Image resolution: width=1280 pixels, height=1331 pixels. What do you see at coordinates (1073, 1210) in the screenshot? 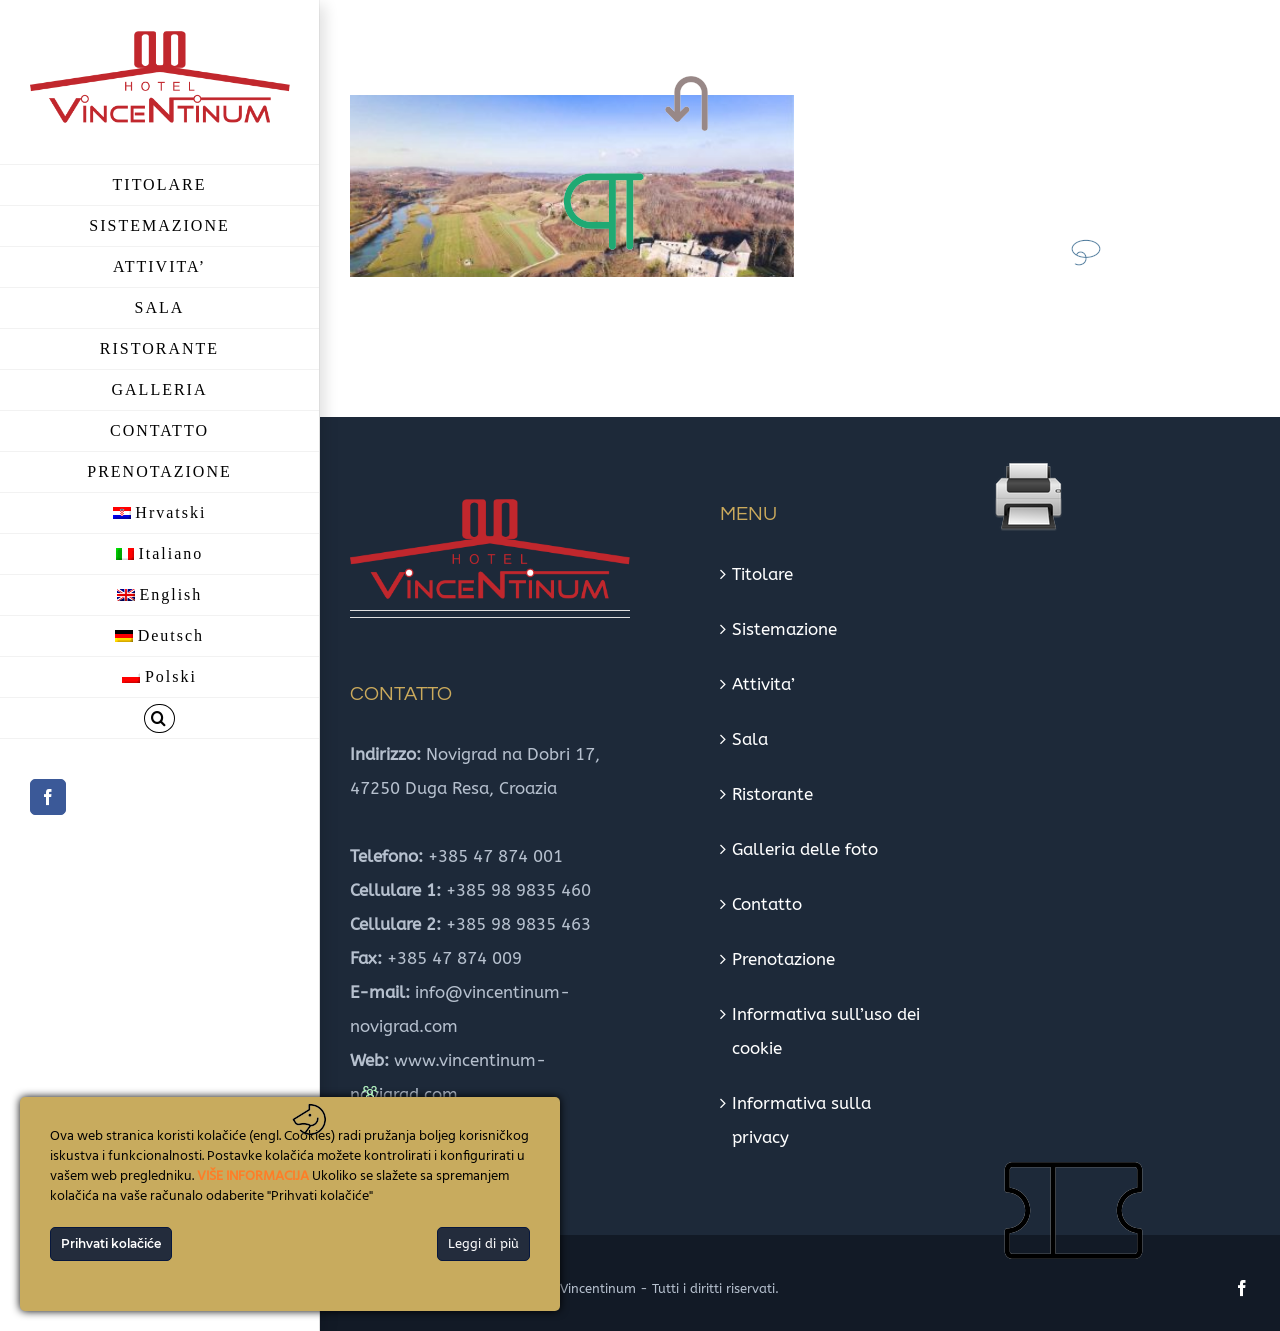
I see `view your tickets or passes` at bounding box center [1073, 1210].